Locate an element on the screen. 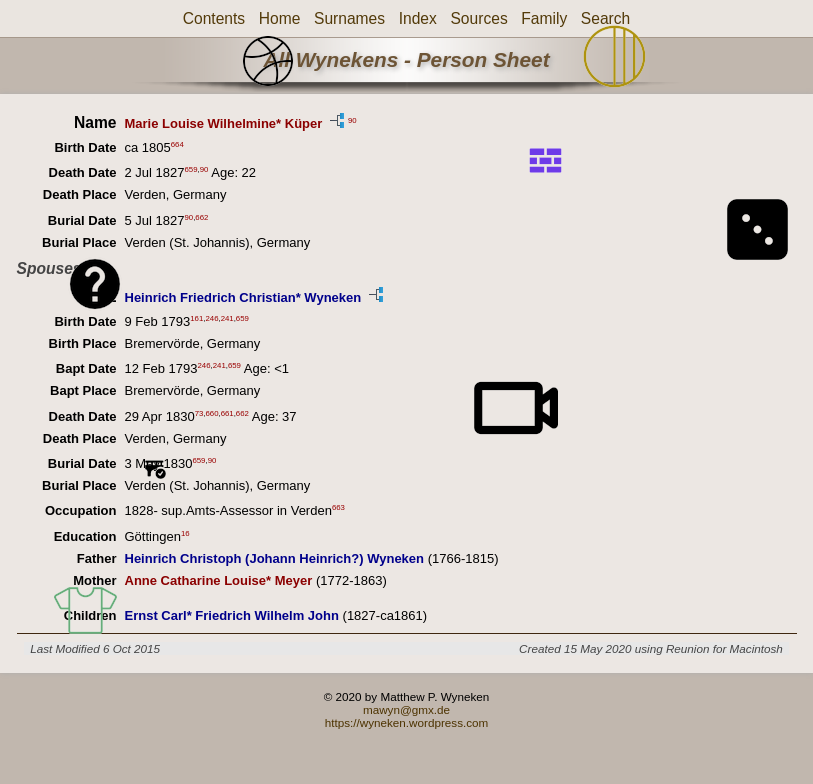  visit dribbble profile or portfolio is located at coordinates (268, 61).